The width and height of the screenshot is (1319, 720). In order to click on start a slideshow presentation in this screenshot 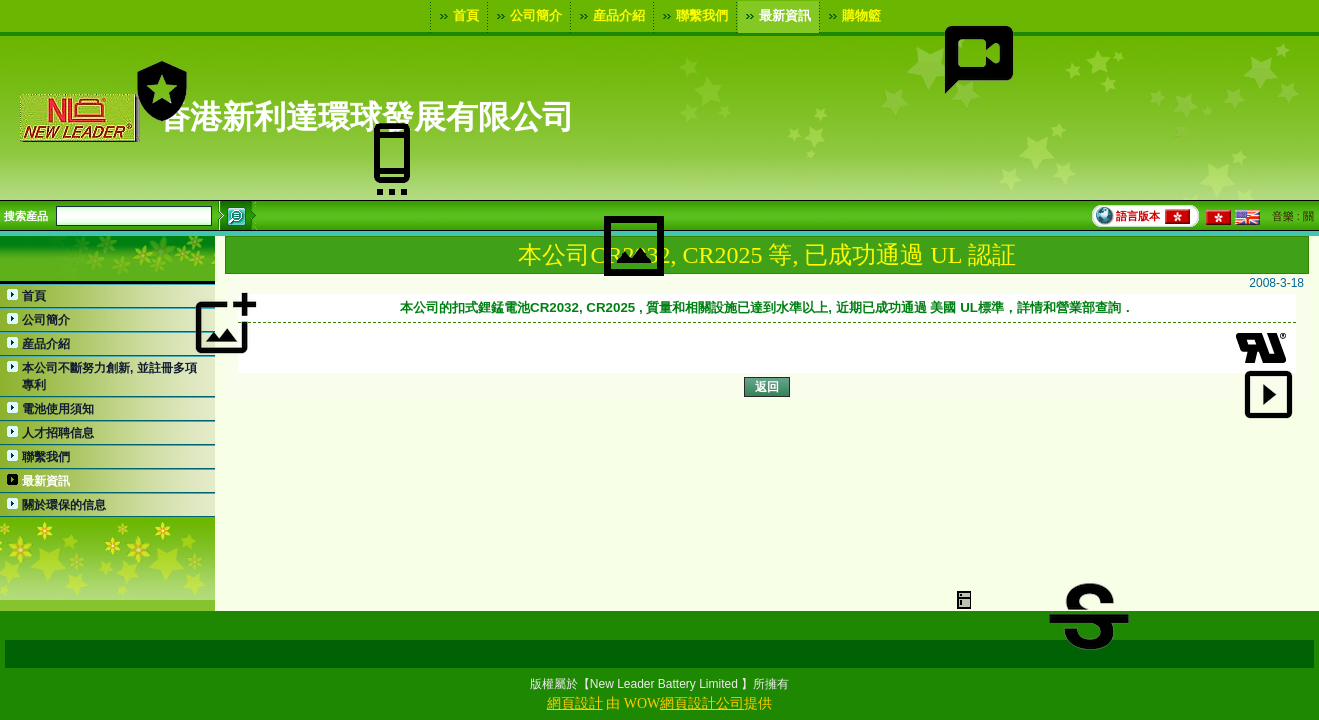, I will do `click(1268, 394)`.